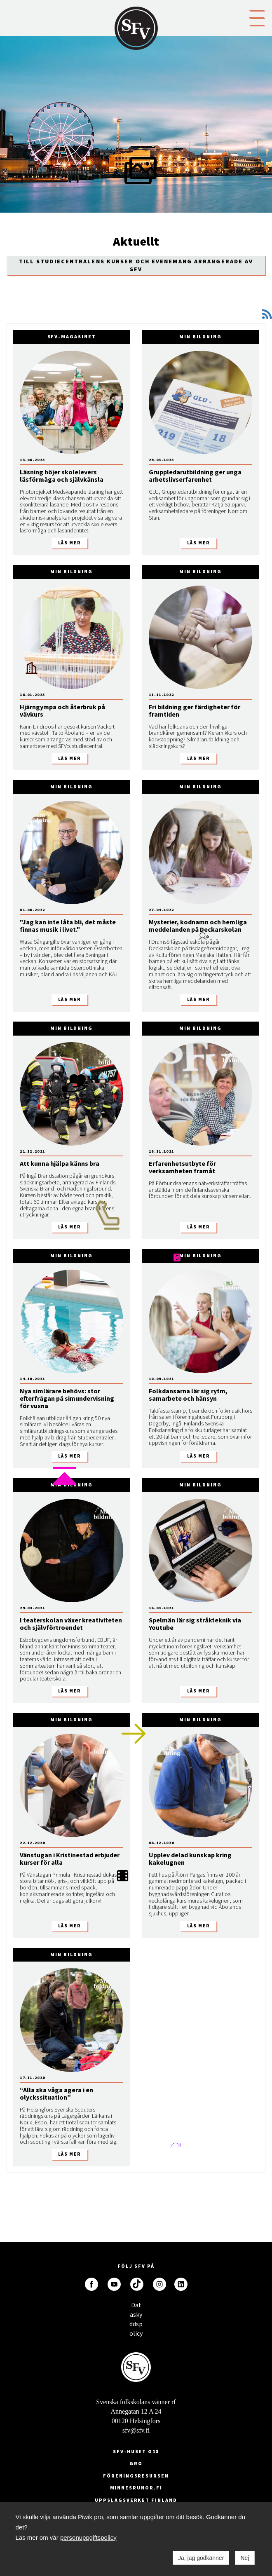  Describe the element at coordinates (75, 1083) in the screenshot. I see `donate or make a charitable contribution` at that location.